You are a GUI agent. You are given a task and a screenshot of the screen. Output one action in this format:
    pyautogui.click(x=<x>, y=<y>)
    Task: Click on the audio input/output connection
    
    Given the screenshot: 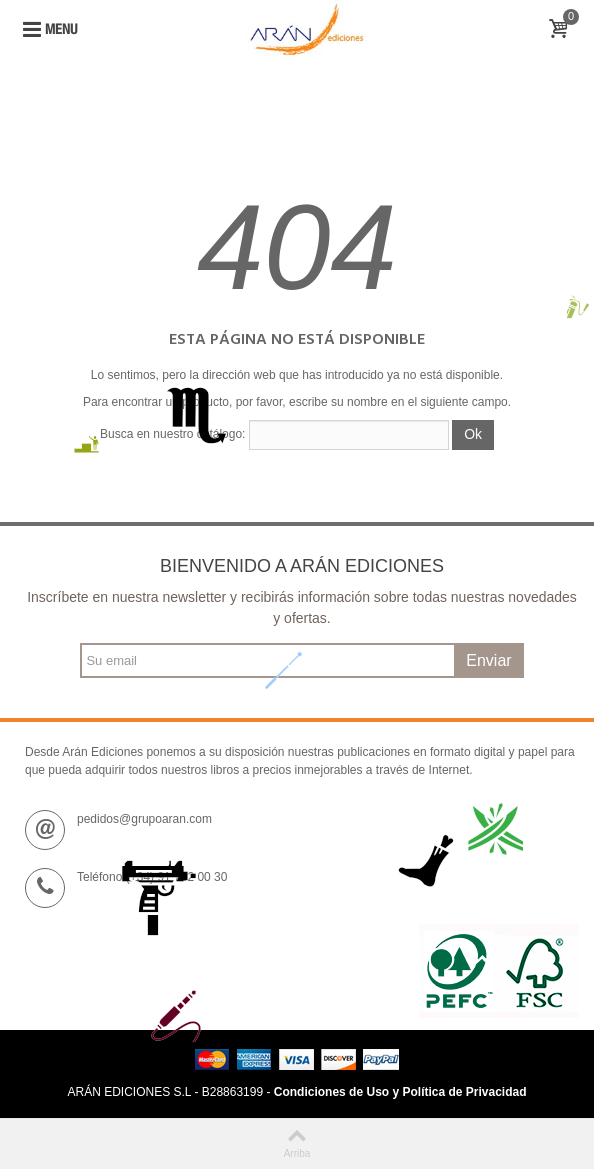 What is the action you would take?
    pyautogui.click(x=176, y=1016)
    